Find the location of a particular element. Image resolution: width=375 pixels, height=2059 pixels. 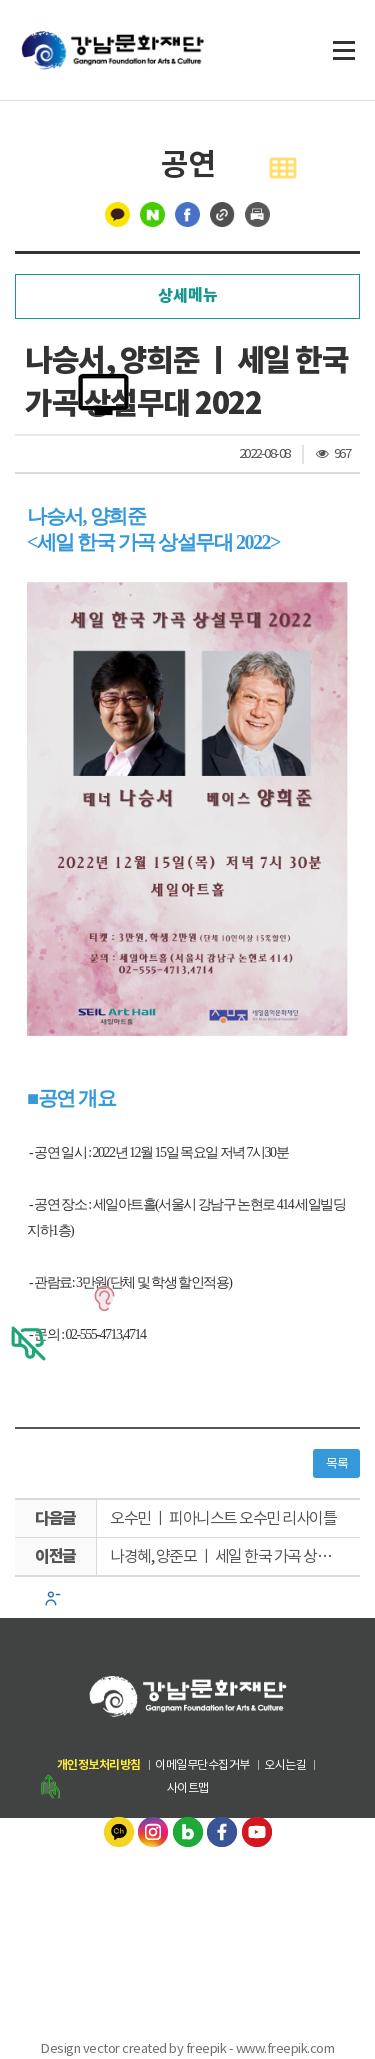

access tv or display settings is located at coordinates (103, 394).